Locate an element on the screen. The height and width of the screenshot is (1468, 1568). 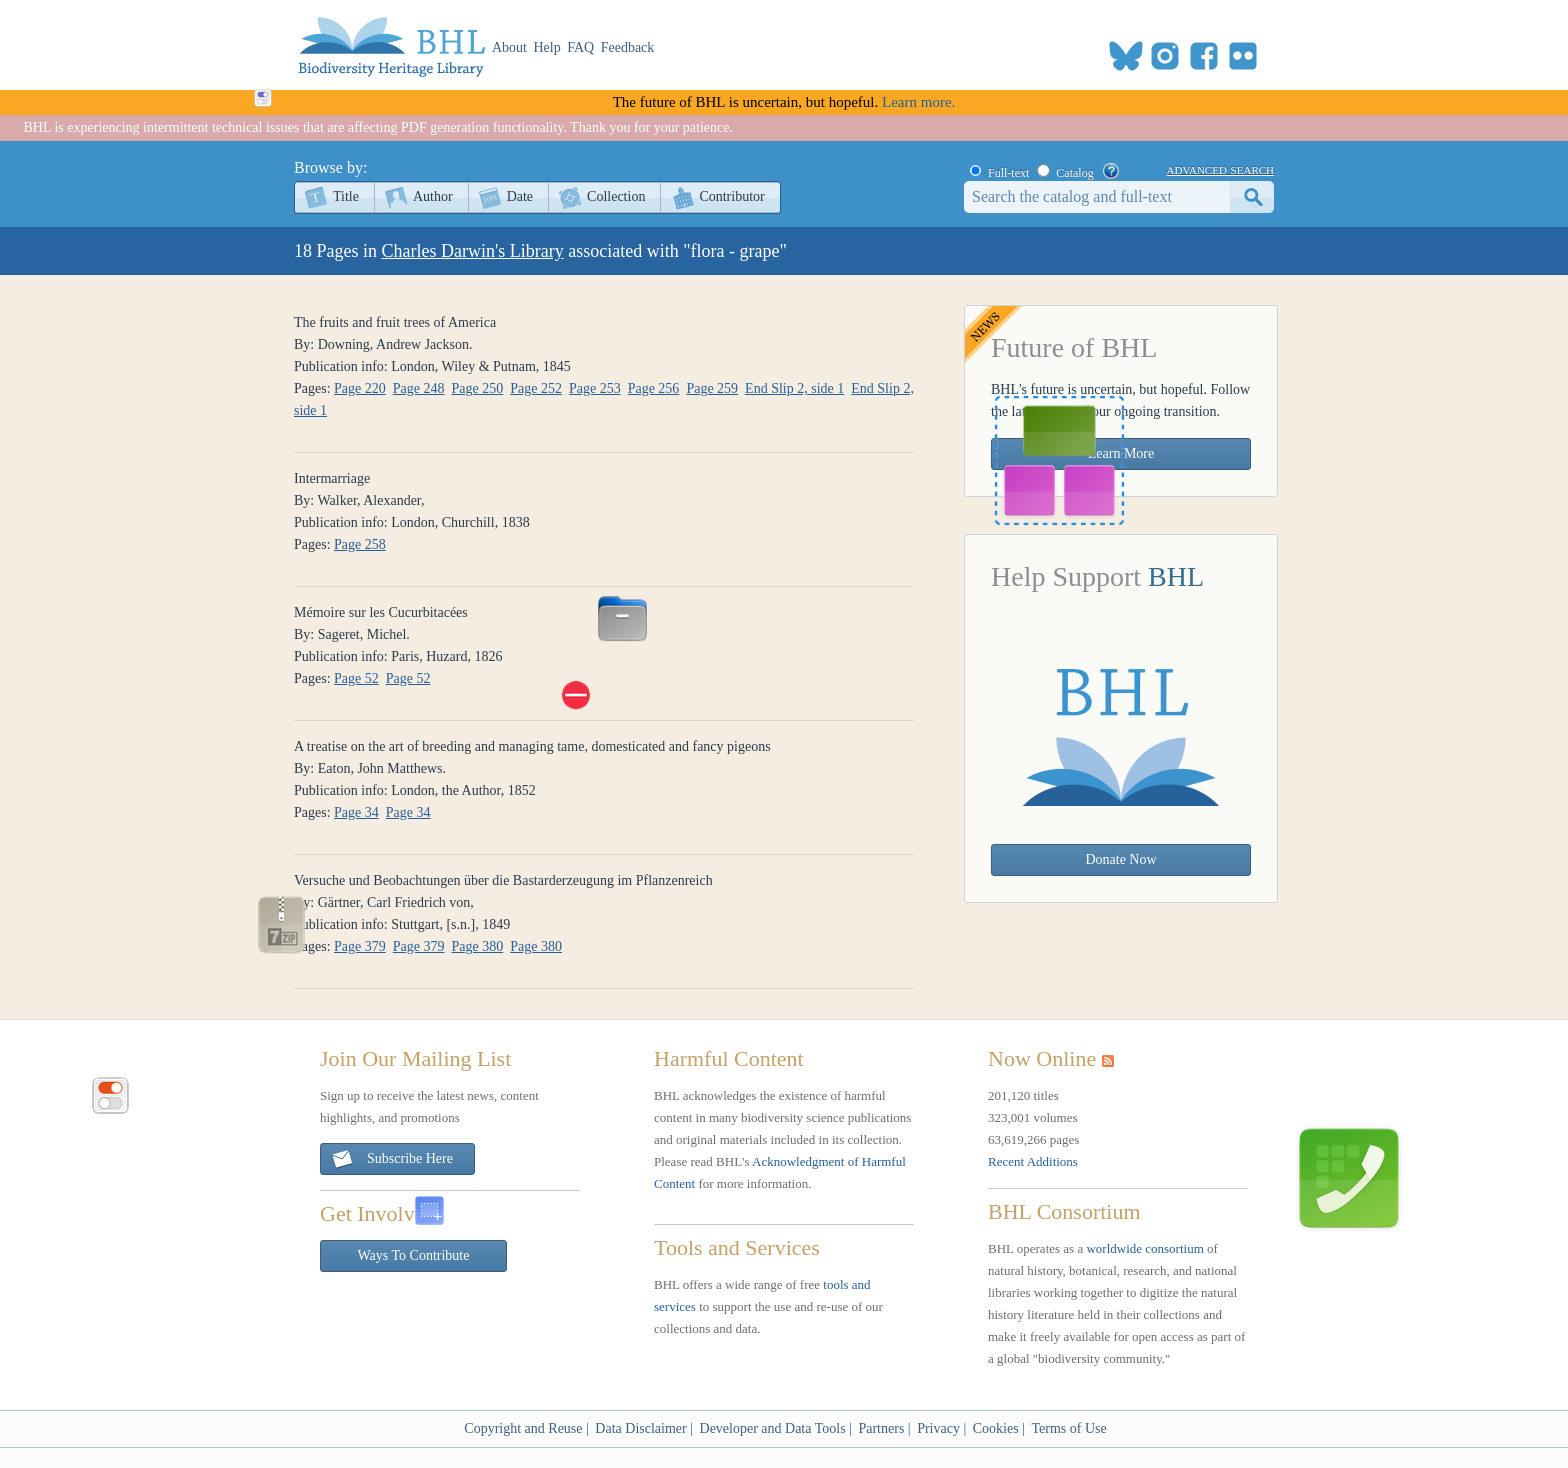
open the file manager application is located at coordinates (622, 618).